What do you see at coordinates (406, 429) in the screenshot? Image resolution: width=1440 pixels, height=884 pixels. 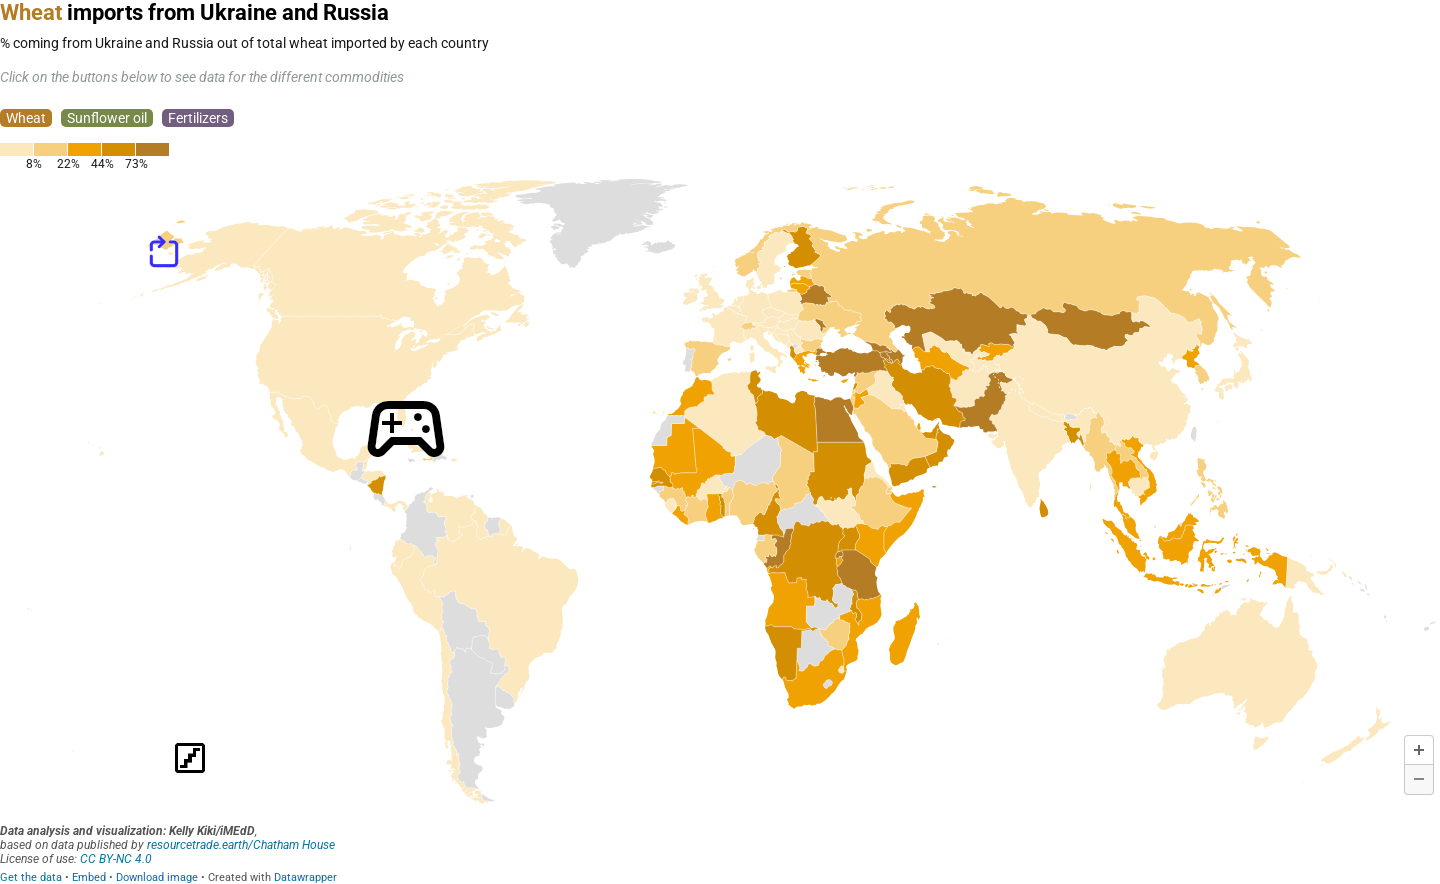 I see `access gaming or esports features` at bounding box center [406, 429].